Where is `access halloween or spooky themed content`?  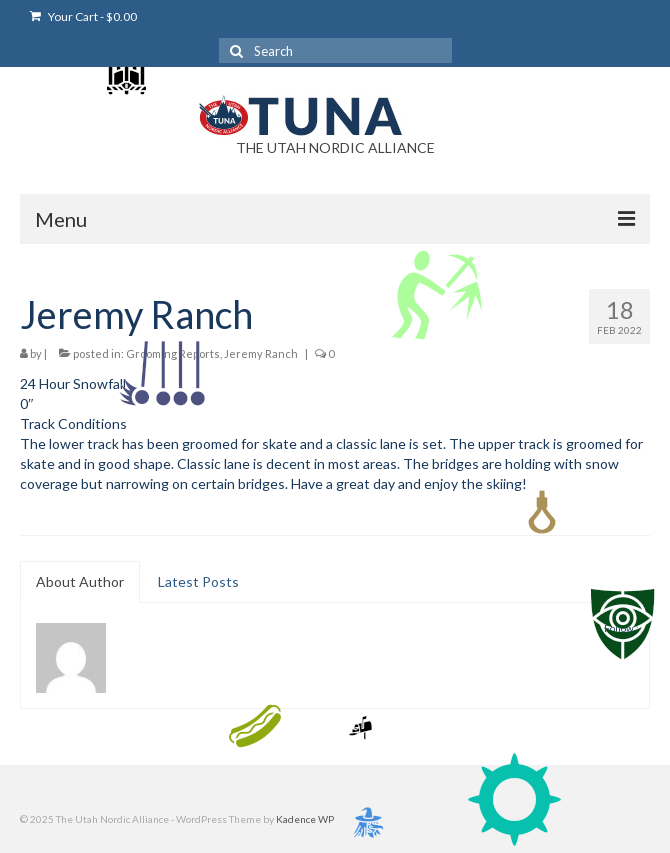
access halloween or spooky themed content is located at coordinates (368, 822).